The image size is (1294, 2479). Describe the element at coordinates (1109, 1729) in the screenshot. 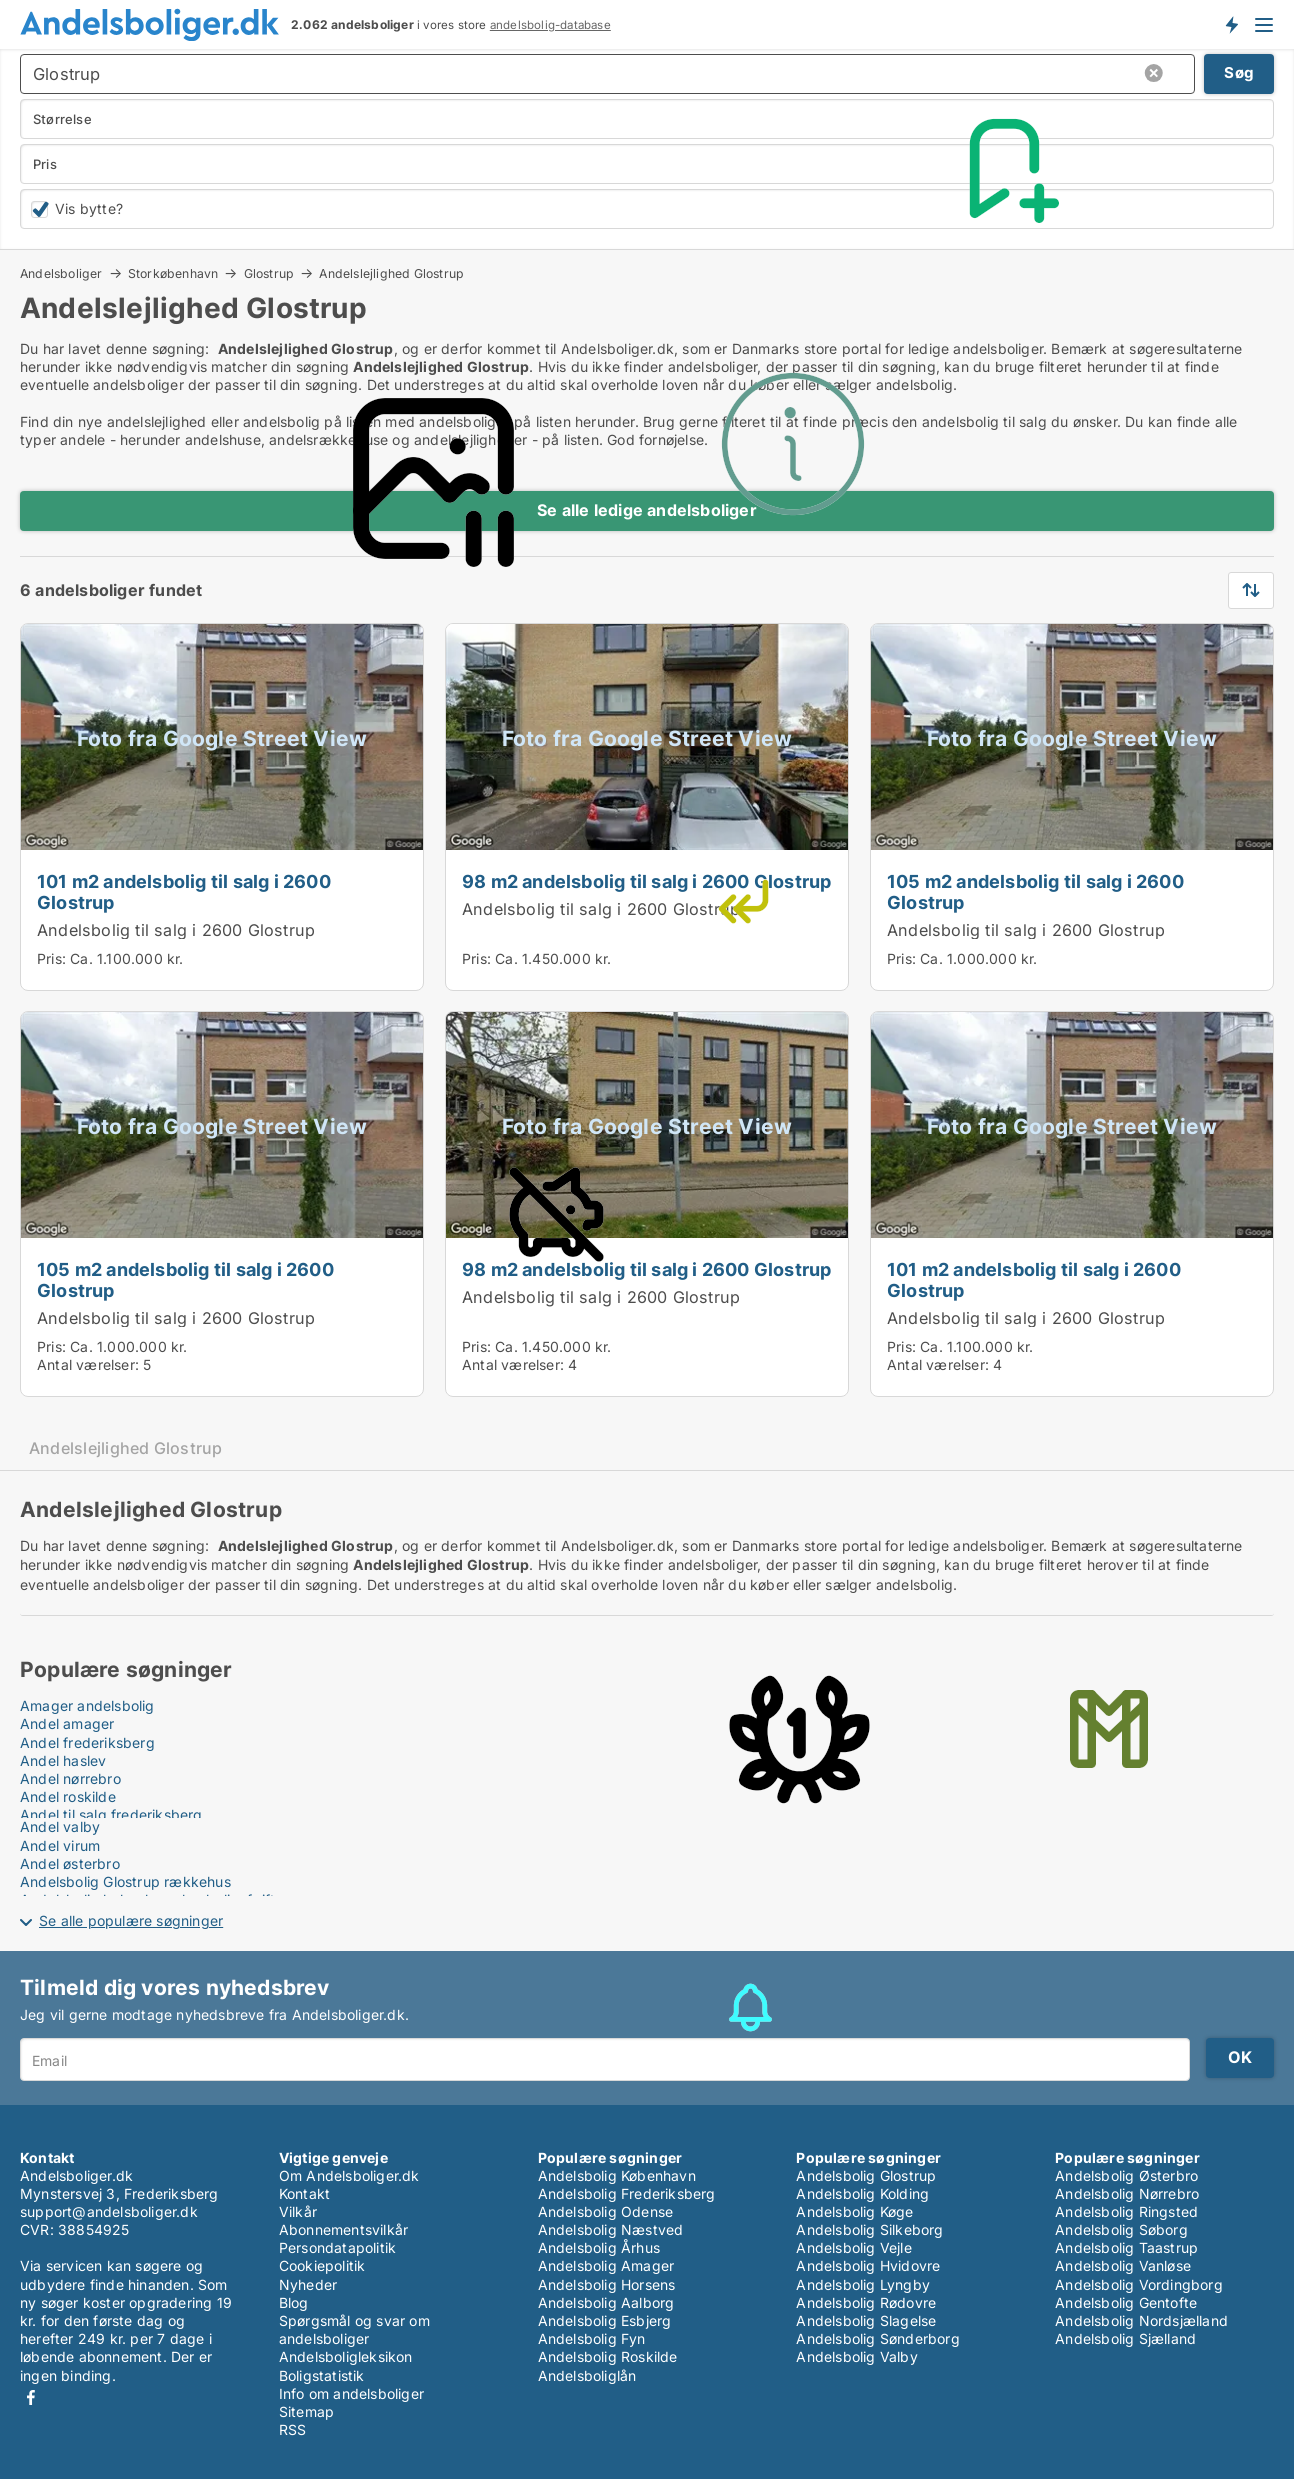

I see `open Gmail app` at that location.